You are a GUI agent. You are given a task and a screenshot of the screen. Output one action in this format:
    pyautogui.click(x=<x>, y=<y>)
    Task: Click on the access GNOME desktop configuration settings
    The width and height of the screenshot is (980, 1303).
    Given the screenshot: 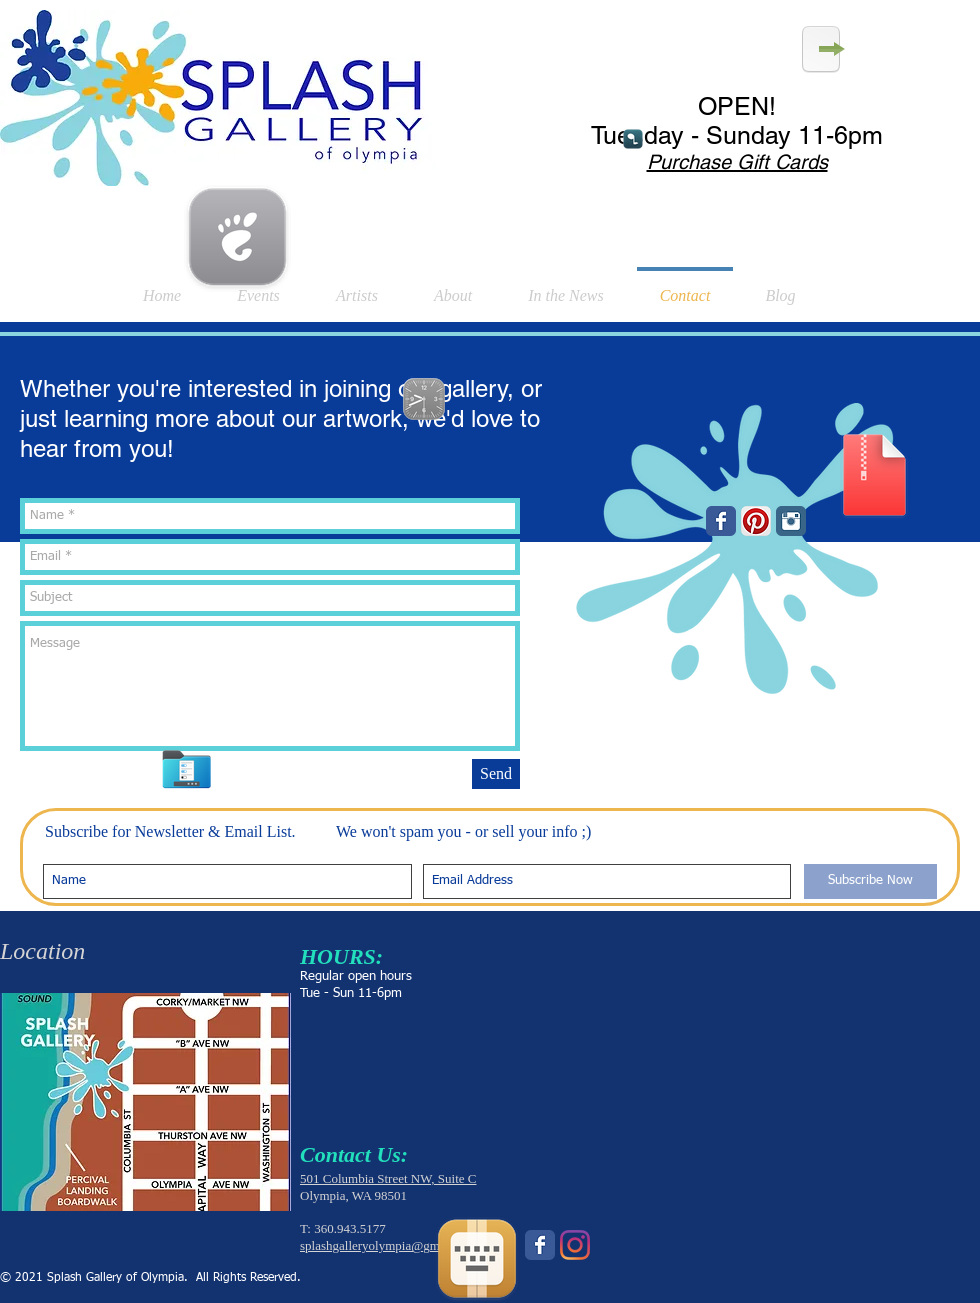 What is the action you would take?
    pyautogui.click(x=237, y=238)
    